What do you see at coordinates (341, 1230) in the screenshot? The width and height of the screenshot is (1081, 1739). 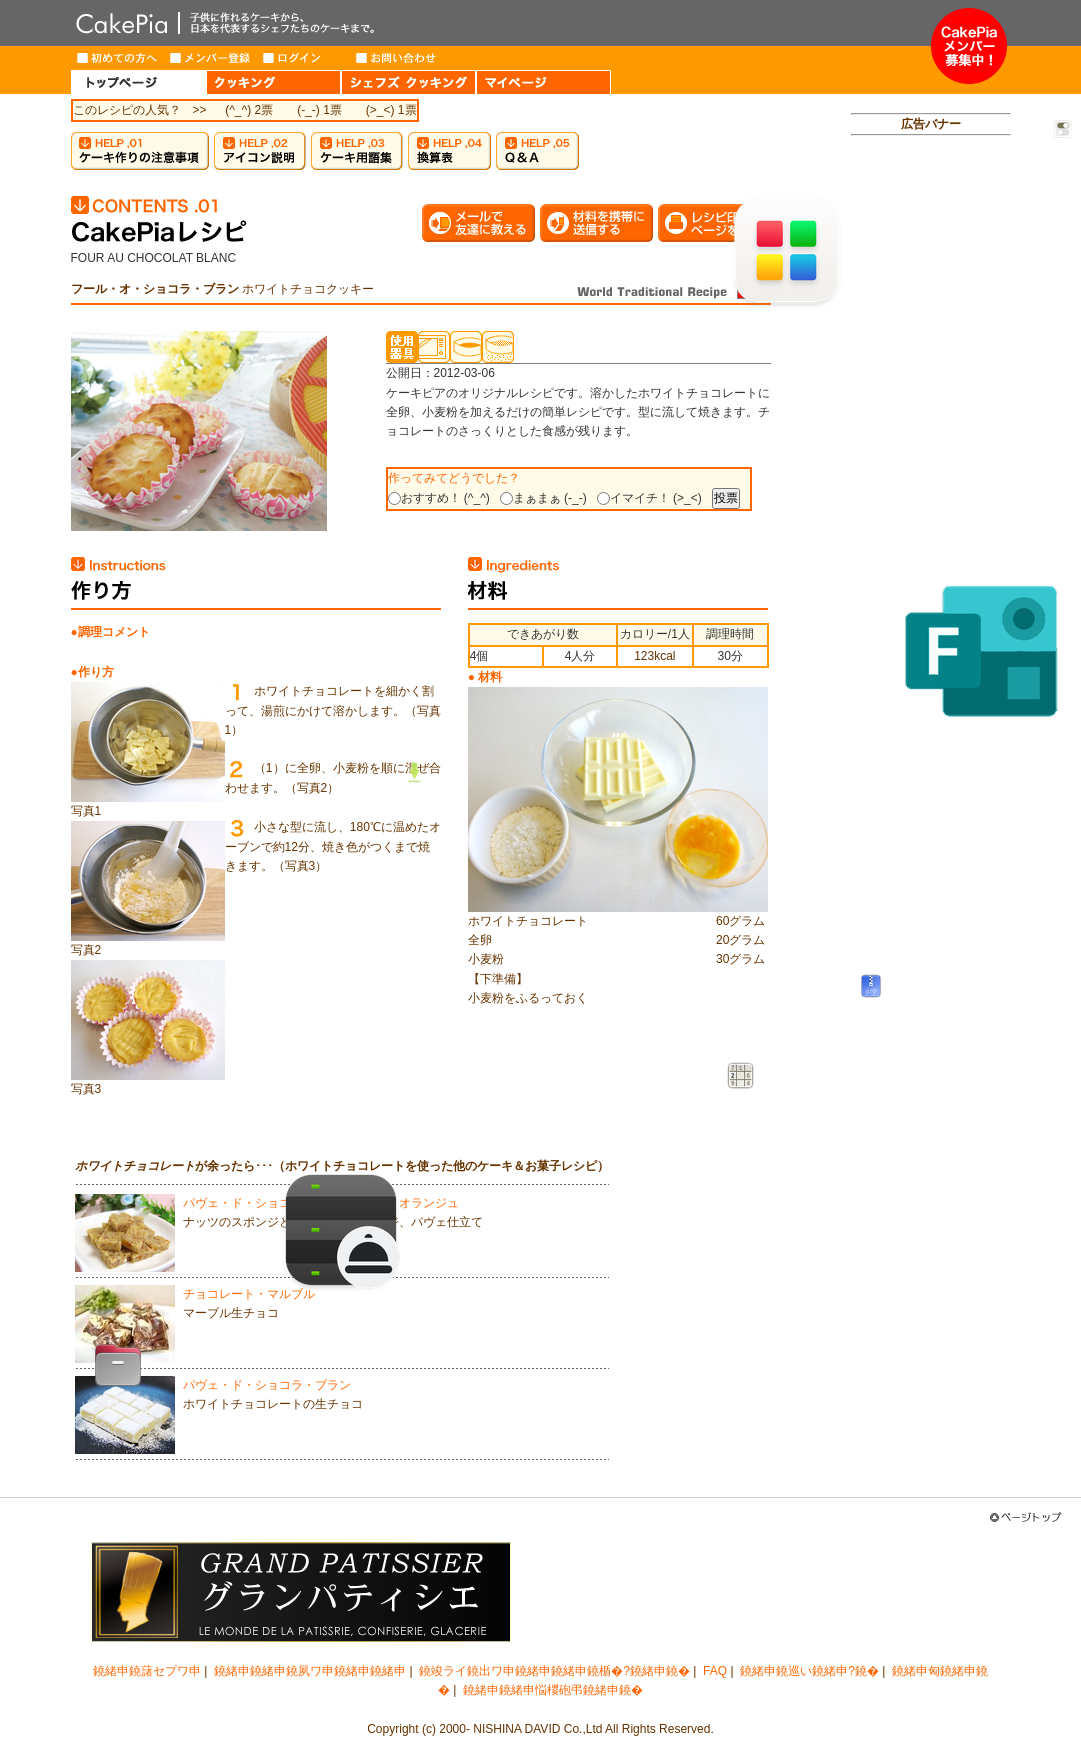 I see `configure network server discovery settings` at bounding box center [341, 1230].